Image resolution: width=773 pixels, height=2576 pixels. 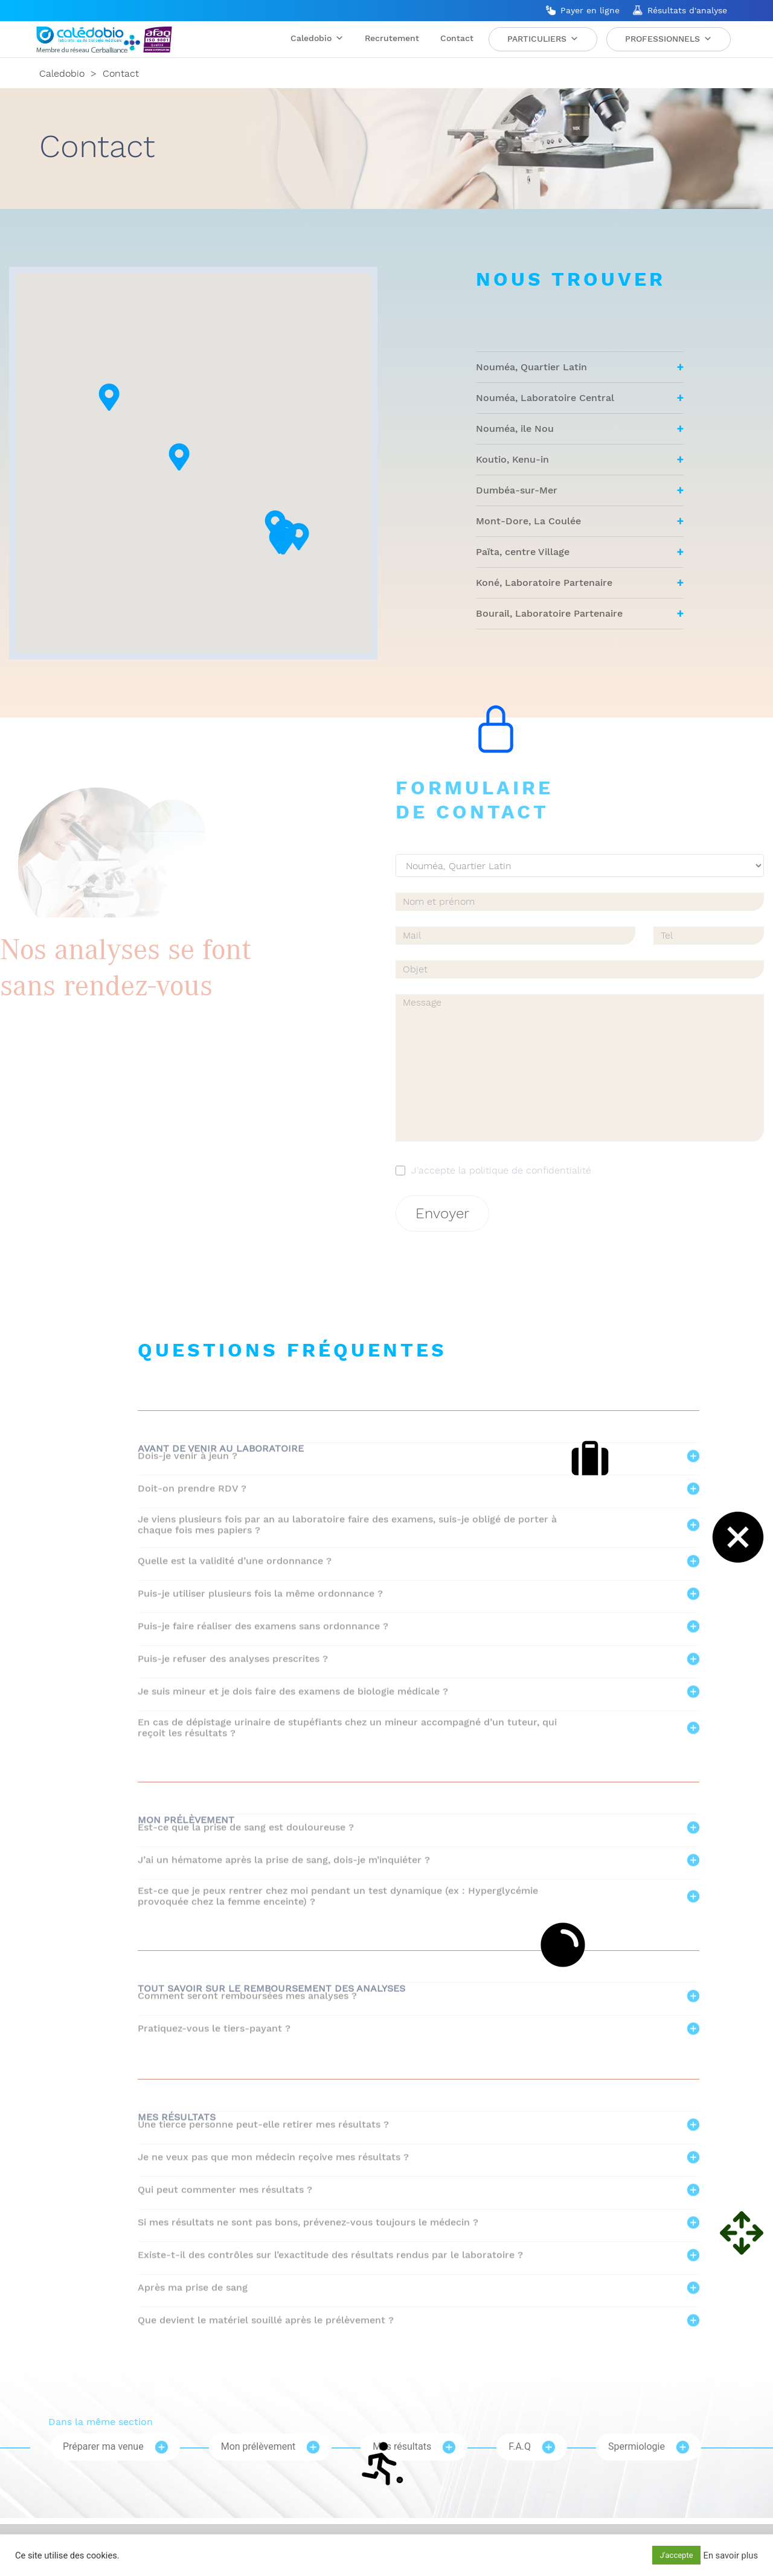 What do you see at coordinates (383, 2464) in the screenshot?
I see `access football or soccer games` at bounding box center [383, 2464].